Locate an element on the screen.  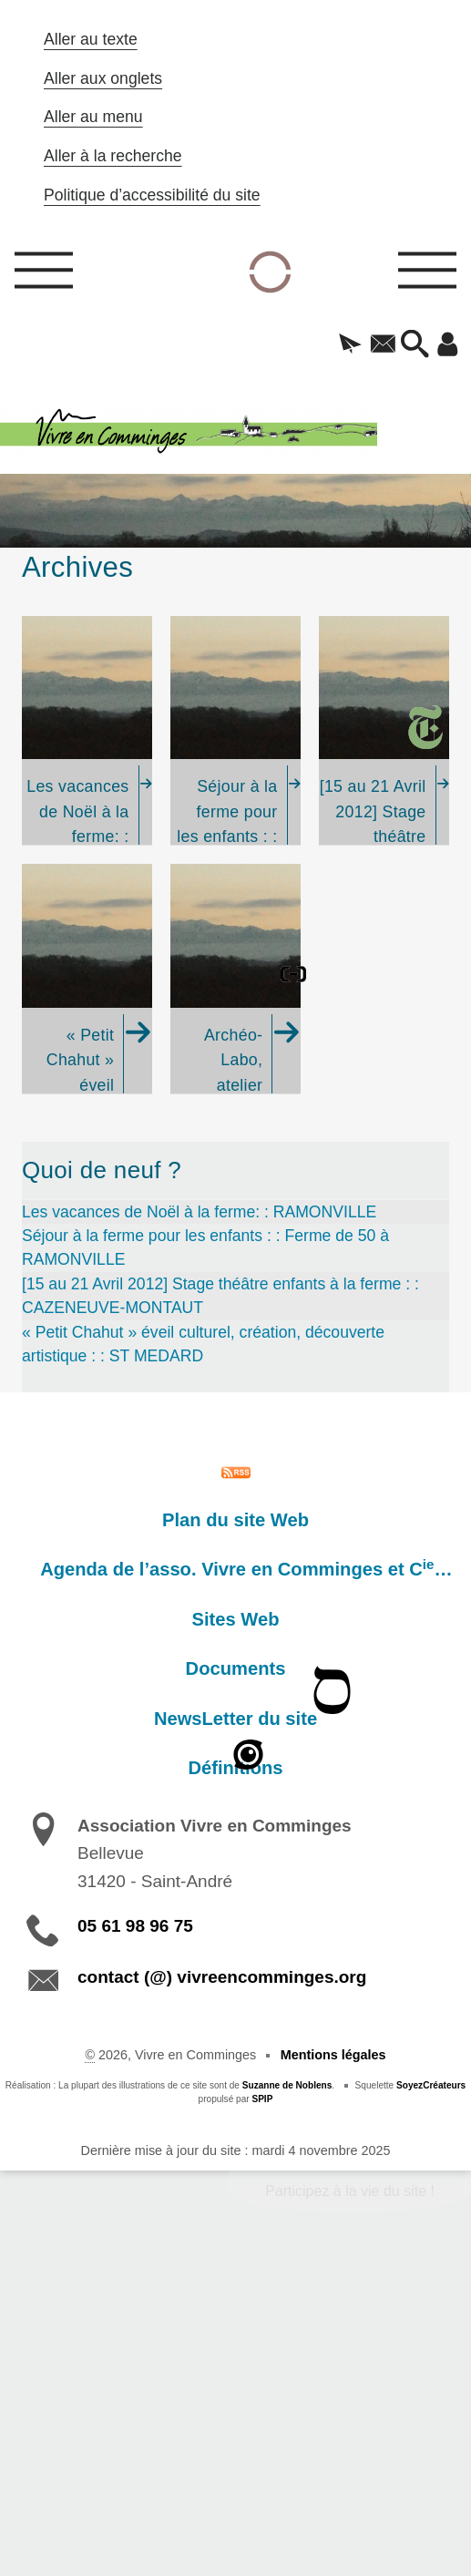
open the new york times app is located at coordinates (425, 727).